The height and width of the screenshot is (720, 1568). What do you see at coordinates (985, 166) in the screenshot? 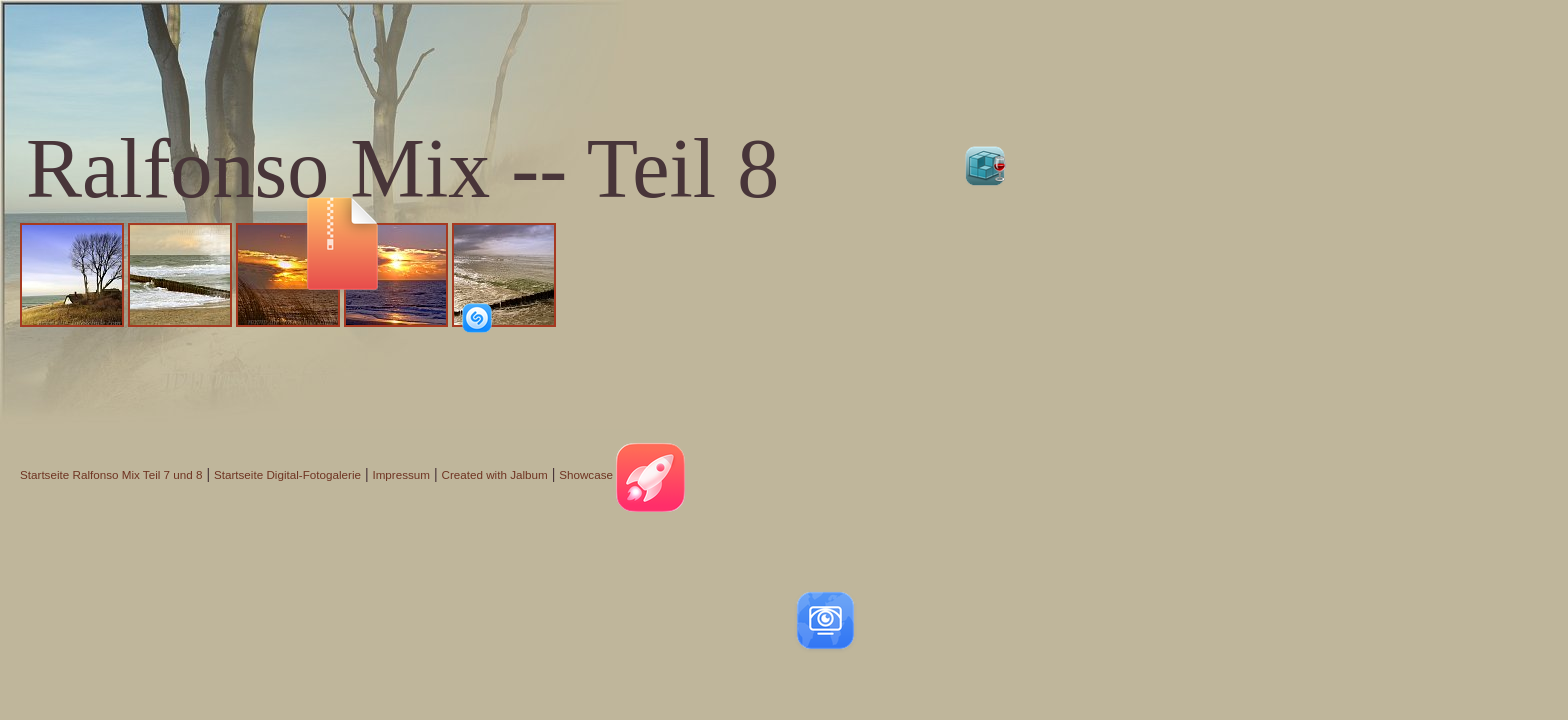
I see `open windows registry editor via wine` at bounding box center [985, 166].